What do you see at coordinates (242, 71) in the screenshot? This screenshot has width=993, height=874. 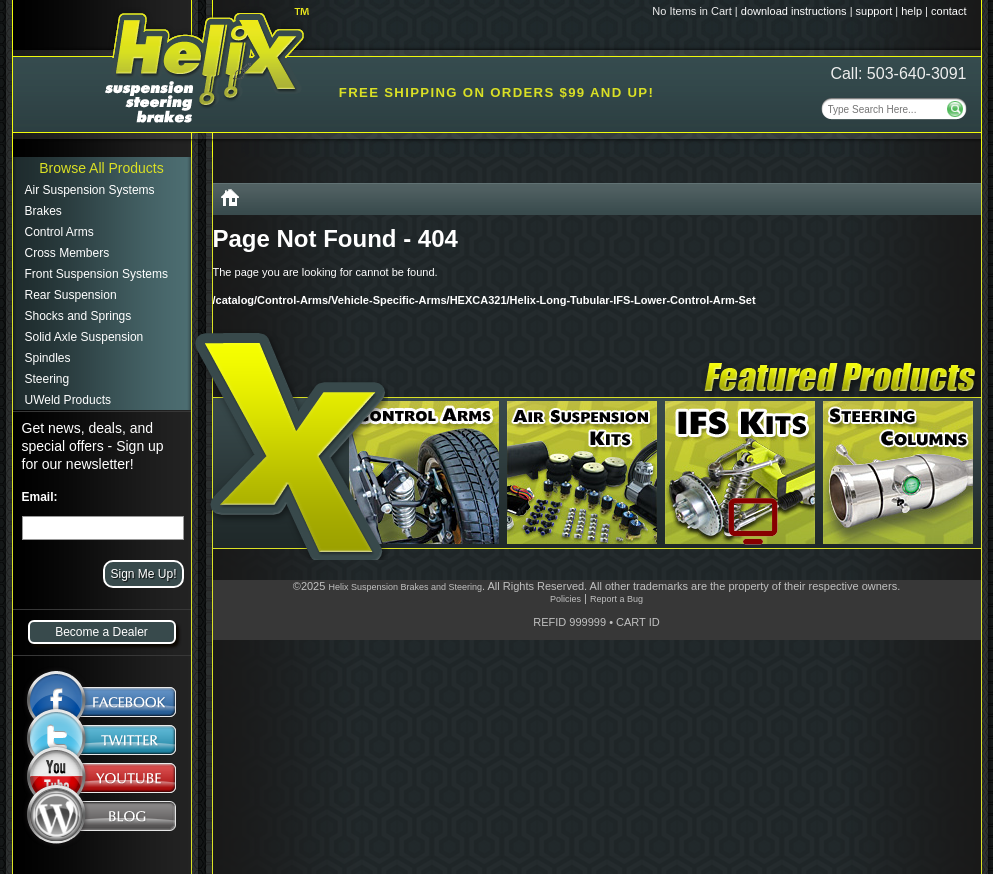 I see `access drawing or painting tools` at bounding box center [242, 71].